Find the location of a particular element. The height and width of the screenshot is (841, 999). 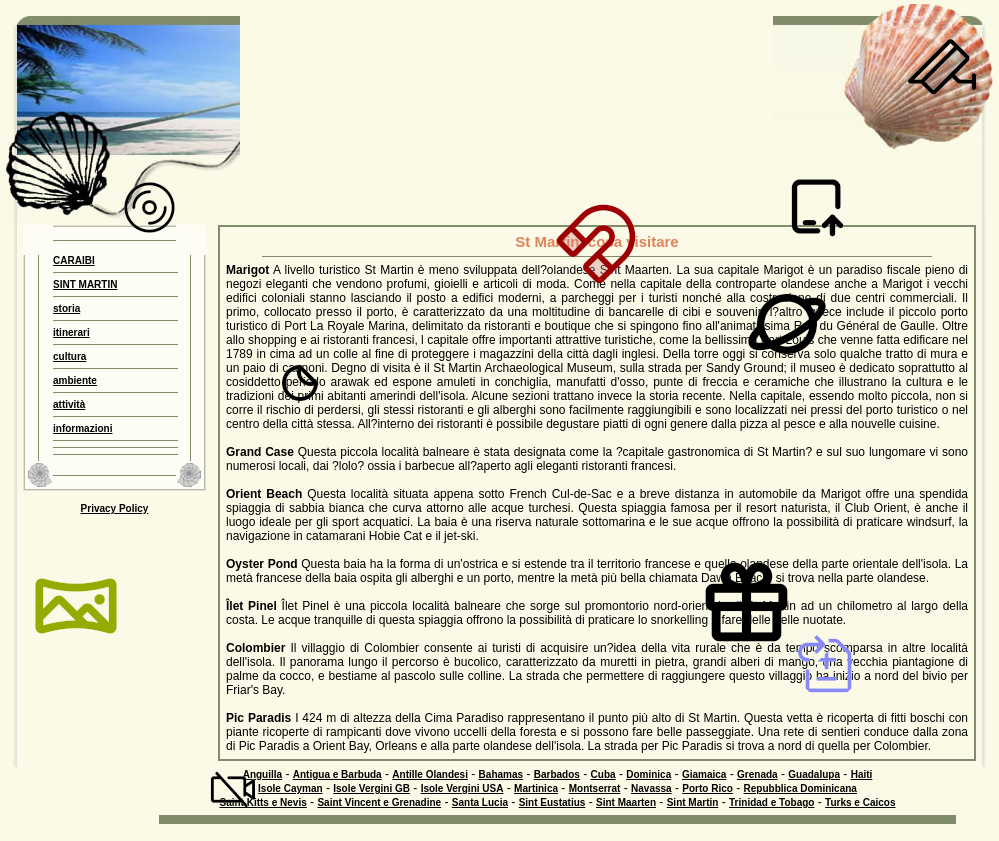

turn off camera or disable video is located at coordinates (231, 789).